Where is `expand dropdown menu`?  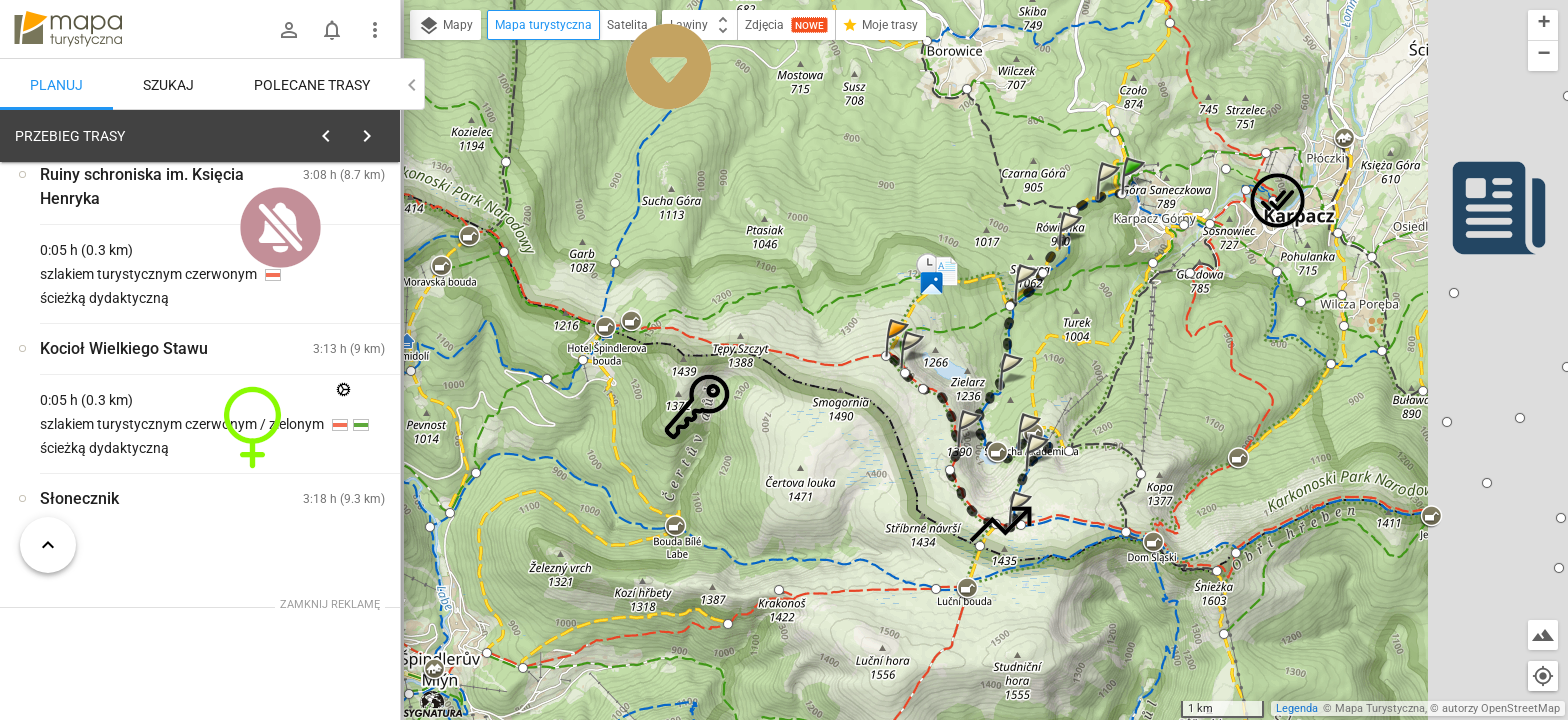 expand dropdown menu is located at coordinates (668, 66).